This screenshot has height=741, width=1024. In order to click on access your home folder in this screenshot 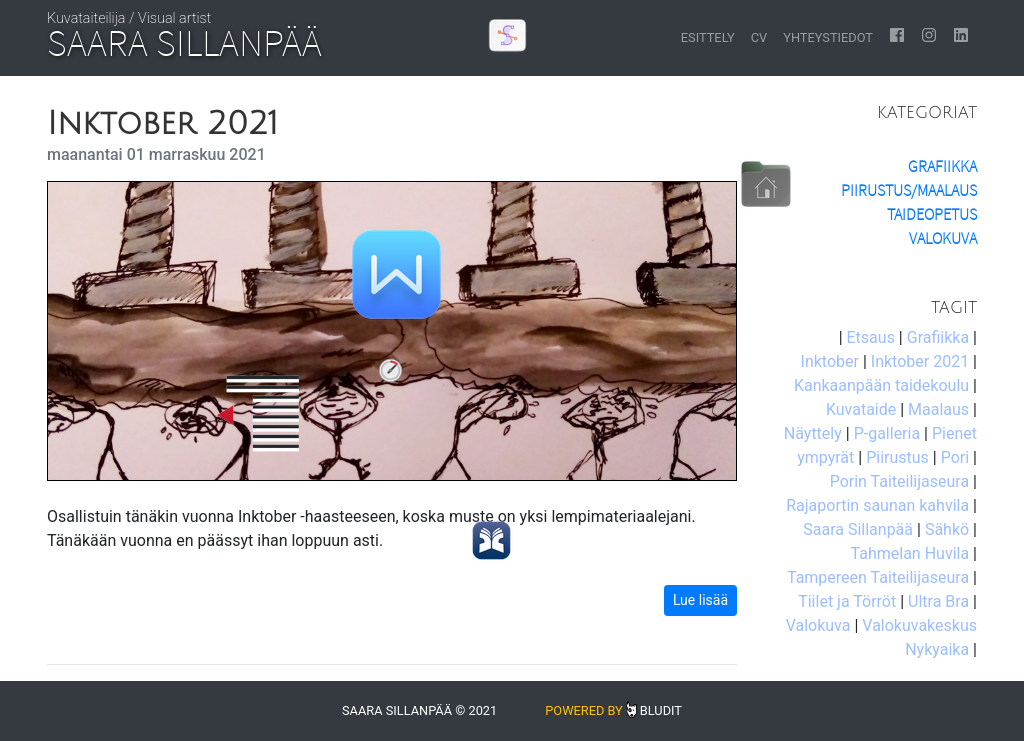, I will do `click(766, 184)`.